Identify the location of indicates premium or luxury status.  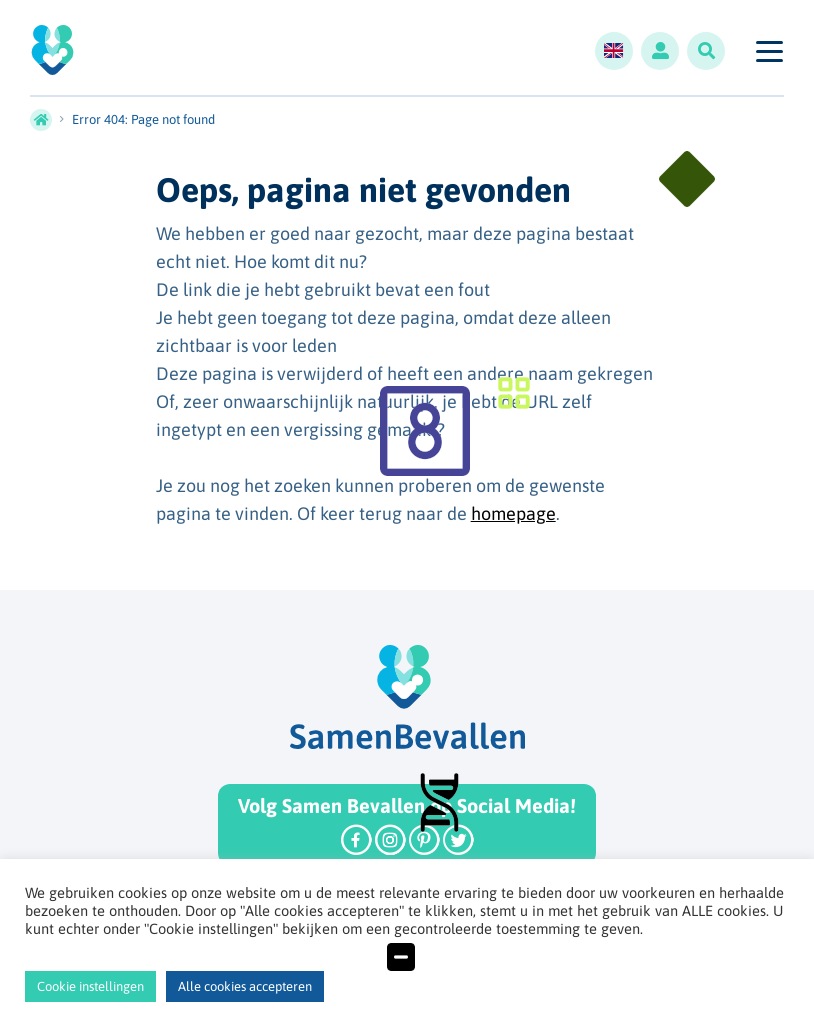
(687, 179).